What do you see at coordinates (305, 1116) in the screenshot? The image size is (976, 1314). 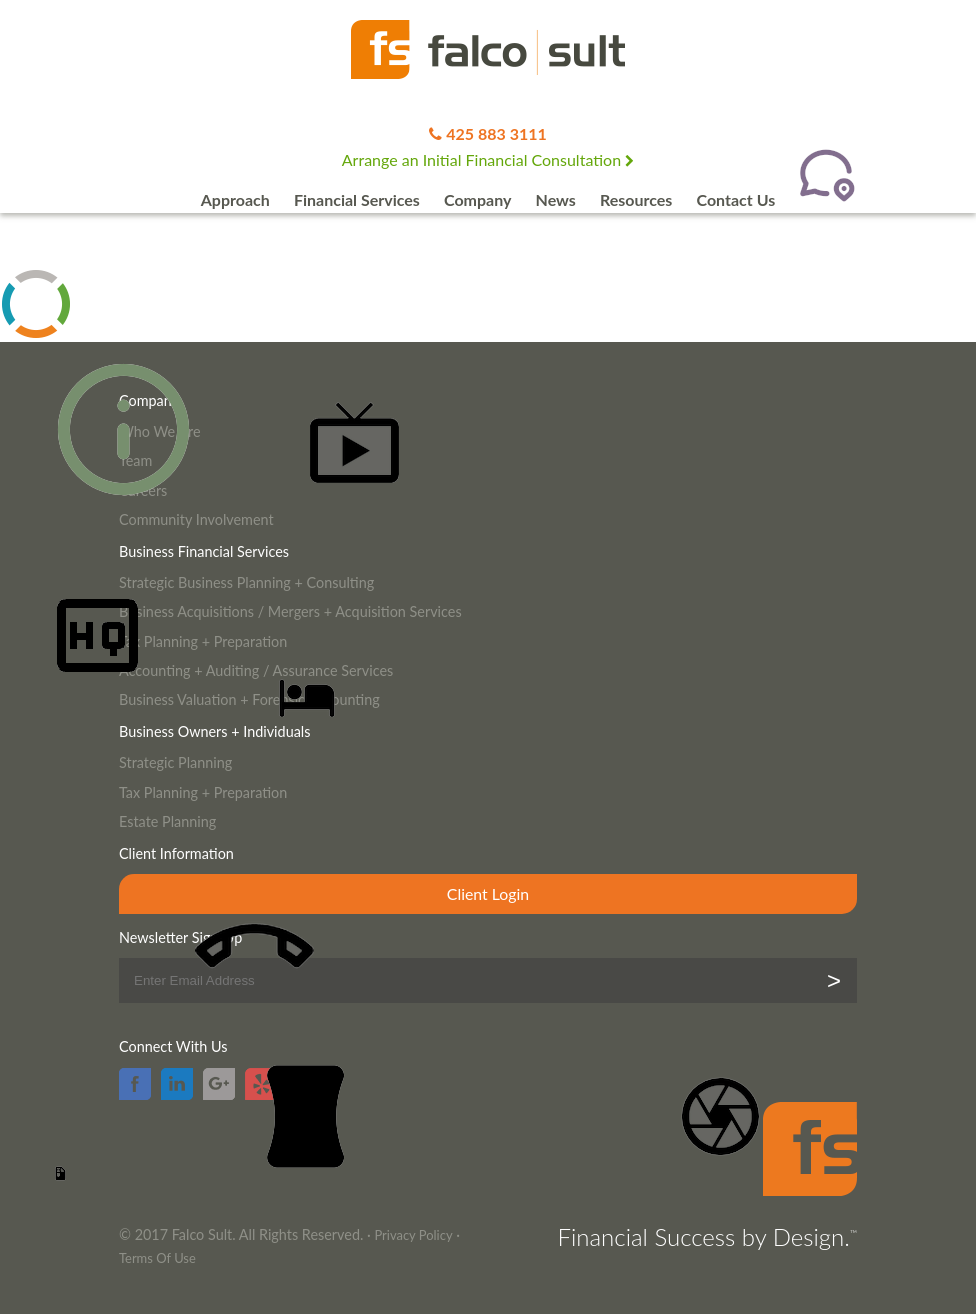 I see `switch to vertical panorama mode` at bounding box center [305, 1116].